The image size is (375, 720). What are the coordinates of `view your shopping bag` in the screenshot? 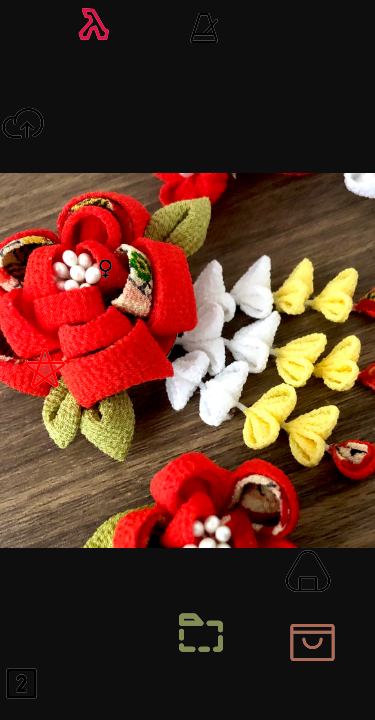 It's located at (312, 642).